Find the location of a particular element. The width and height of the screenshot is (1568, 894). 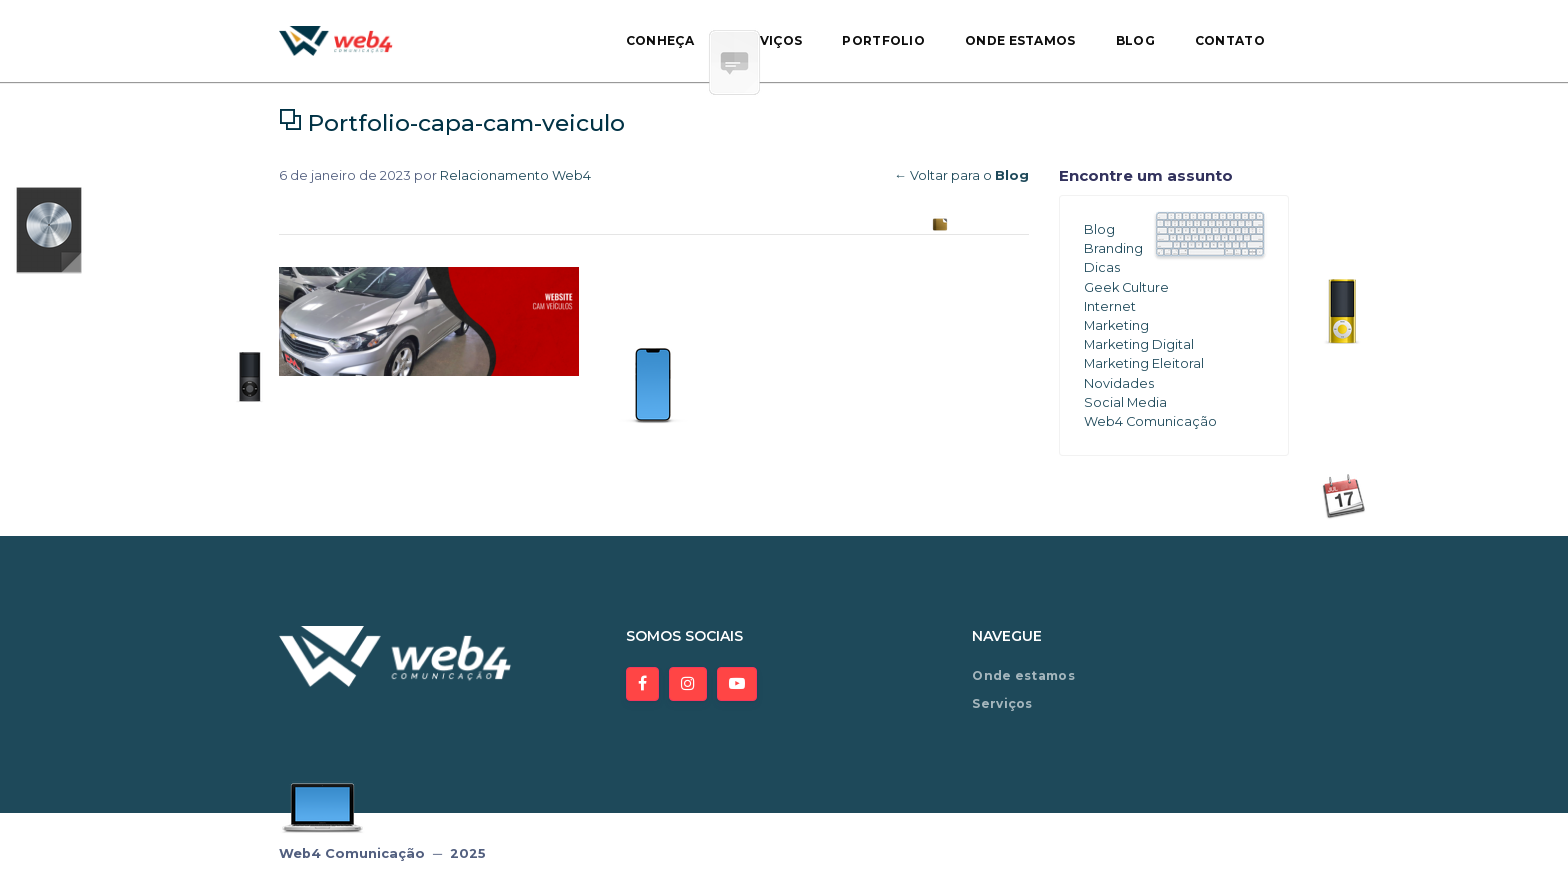

access iPod device settings is located at coordinates (249, 377).